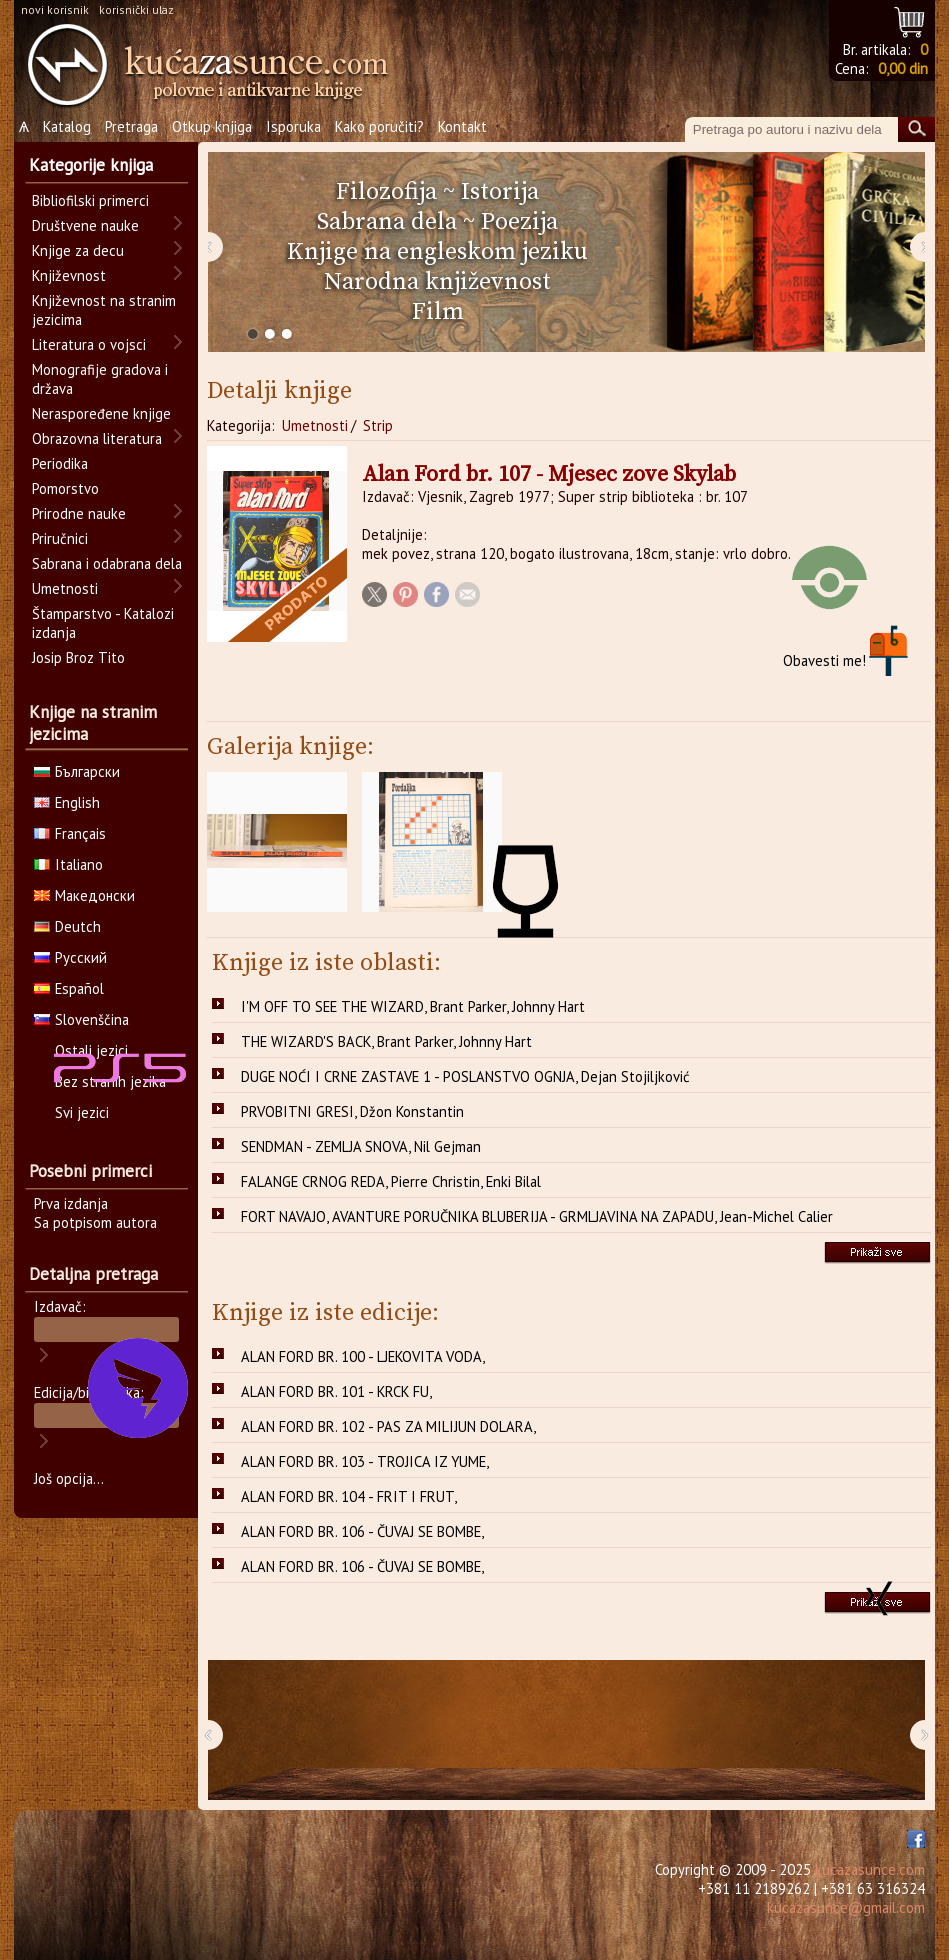 The width and height of the screenshot is (949, 1960). What do you see at coordinates (120, 1068) in the screenshot?
I see `PlayStation 5 brand logo` at bounding box center [120, 1068].